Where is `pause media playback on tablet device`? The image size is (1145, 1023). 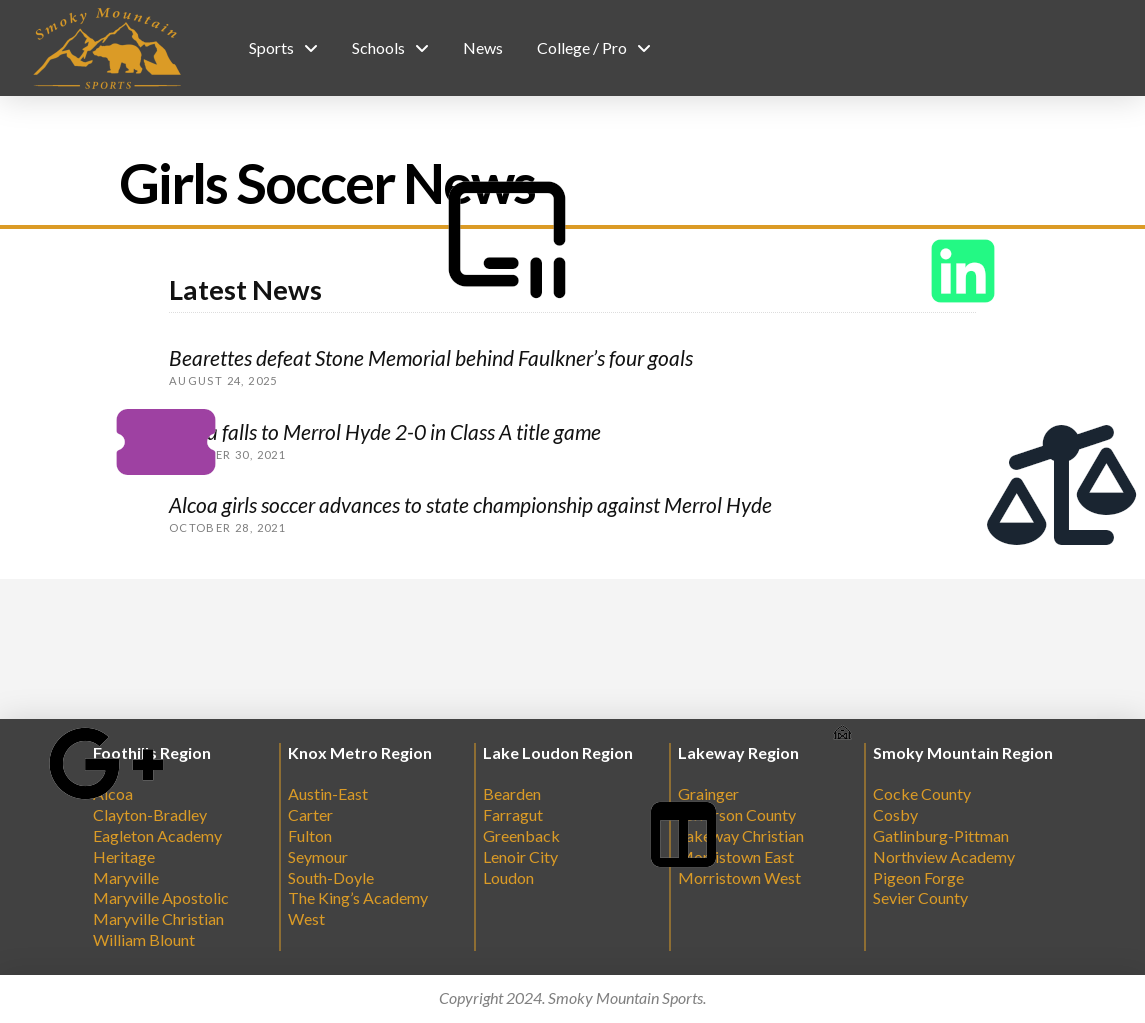 pause media playback on tablet device is located at coordinates (507, 234).